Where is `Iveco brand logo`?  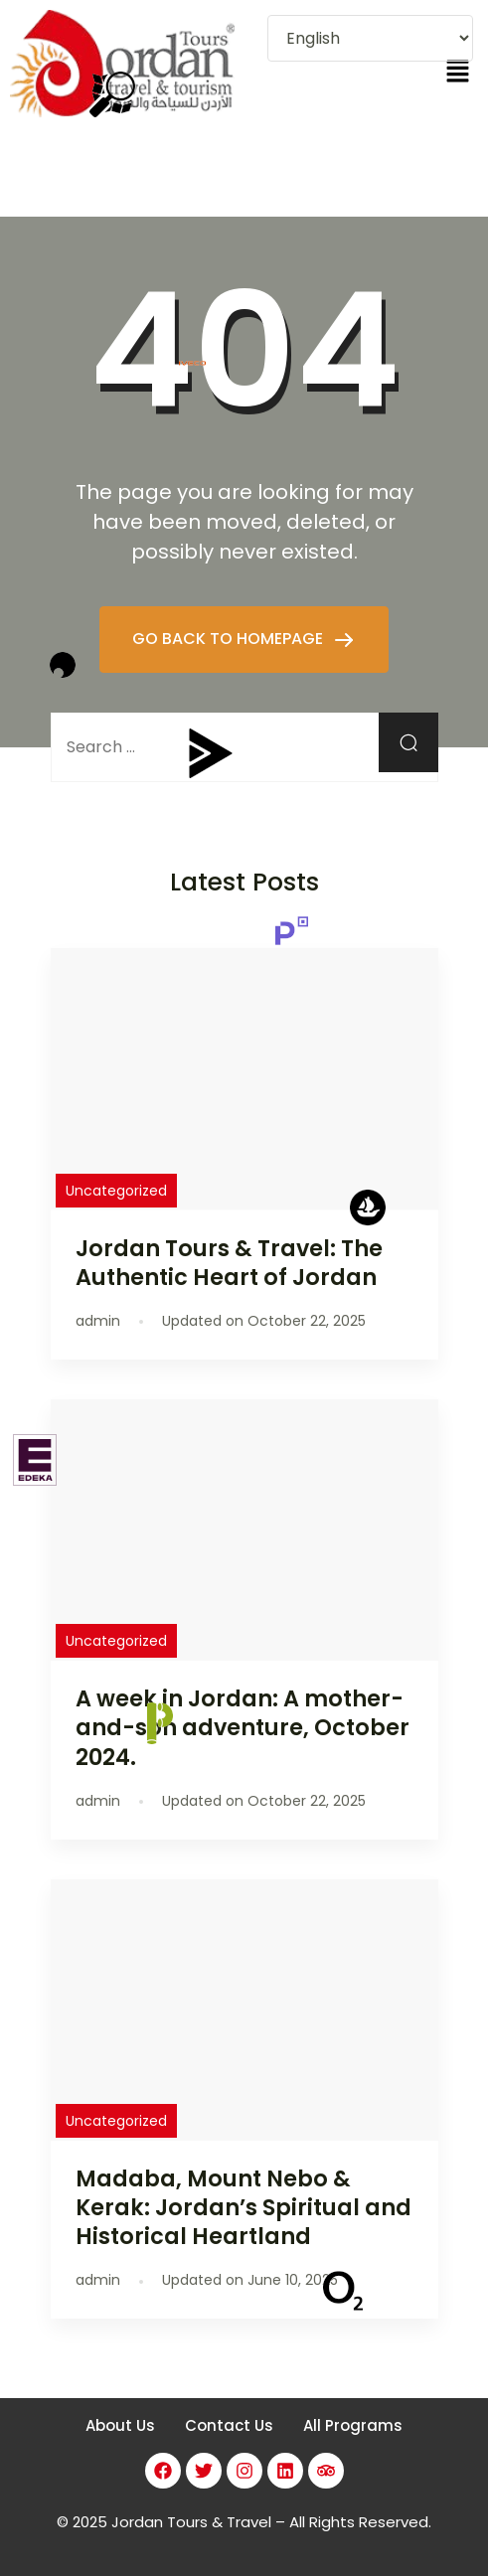
Iveco brand logo is located at coordinates (192, 363).